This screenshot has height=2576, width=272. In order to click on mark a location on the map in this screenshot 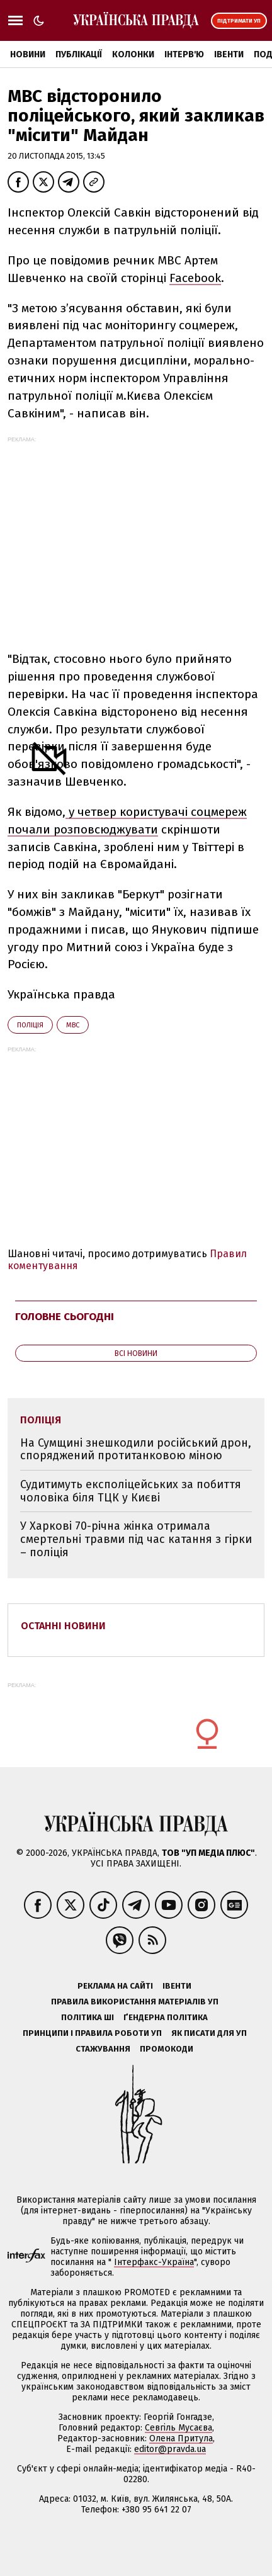, I will do `click(207, 1732)`.